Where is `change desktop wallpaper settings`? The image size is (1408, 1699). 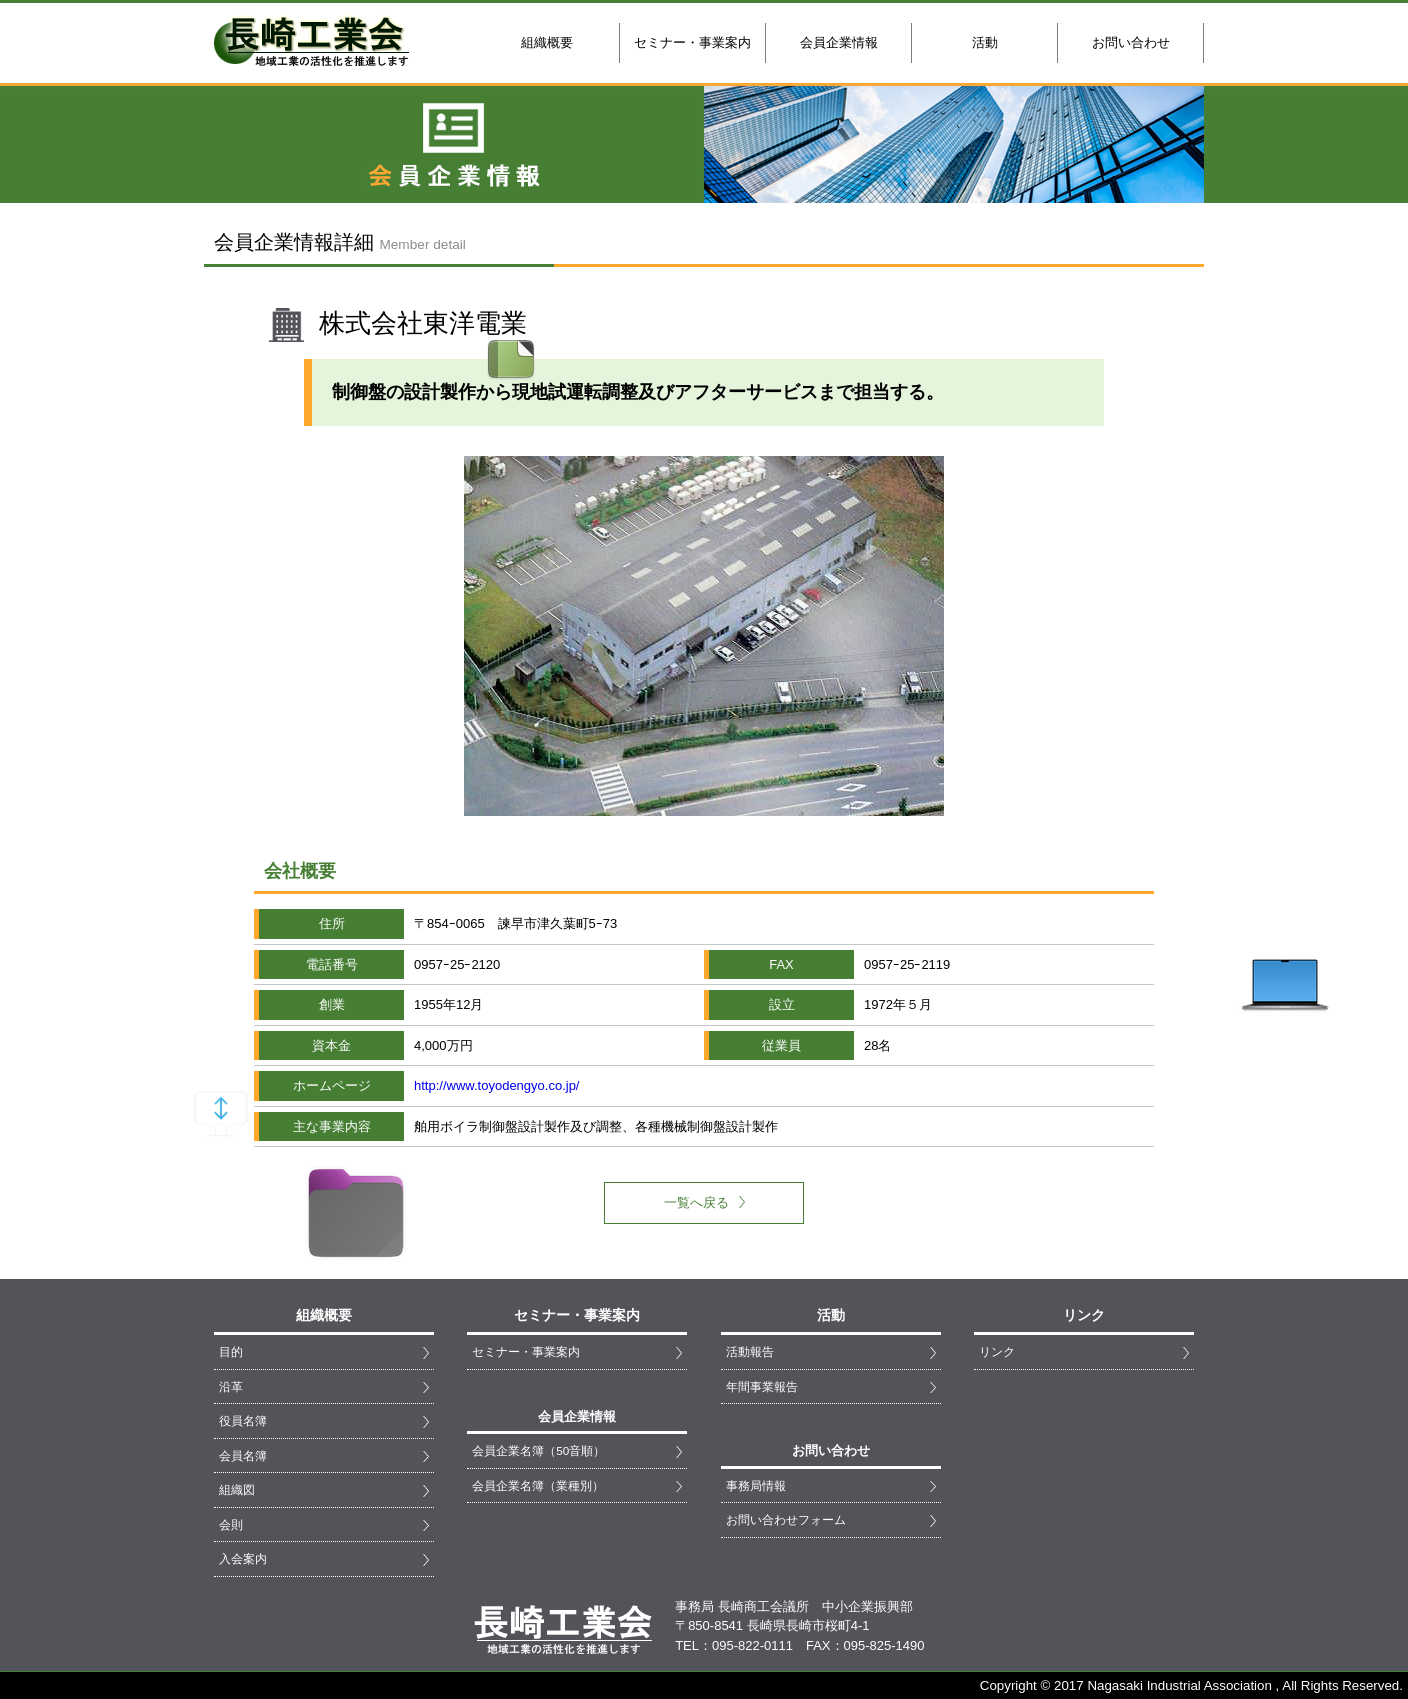 change desktop wallpaper settings is located at coordinates (511, 359).